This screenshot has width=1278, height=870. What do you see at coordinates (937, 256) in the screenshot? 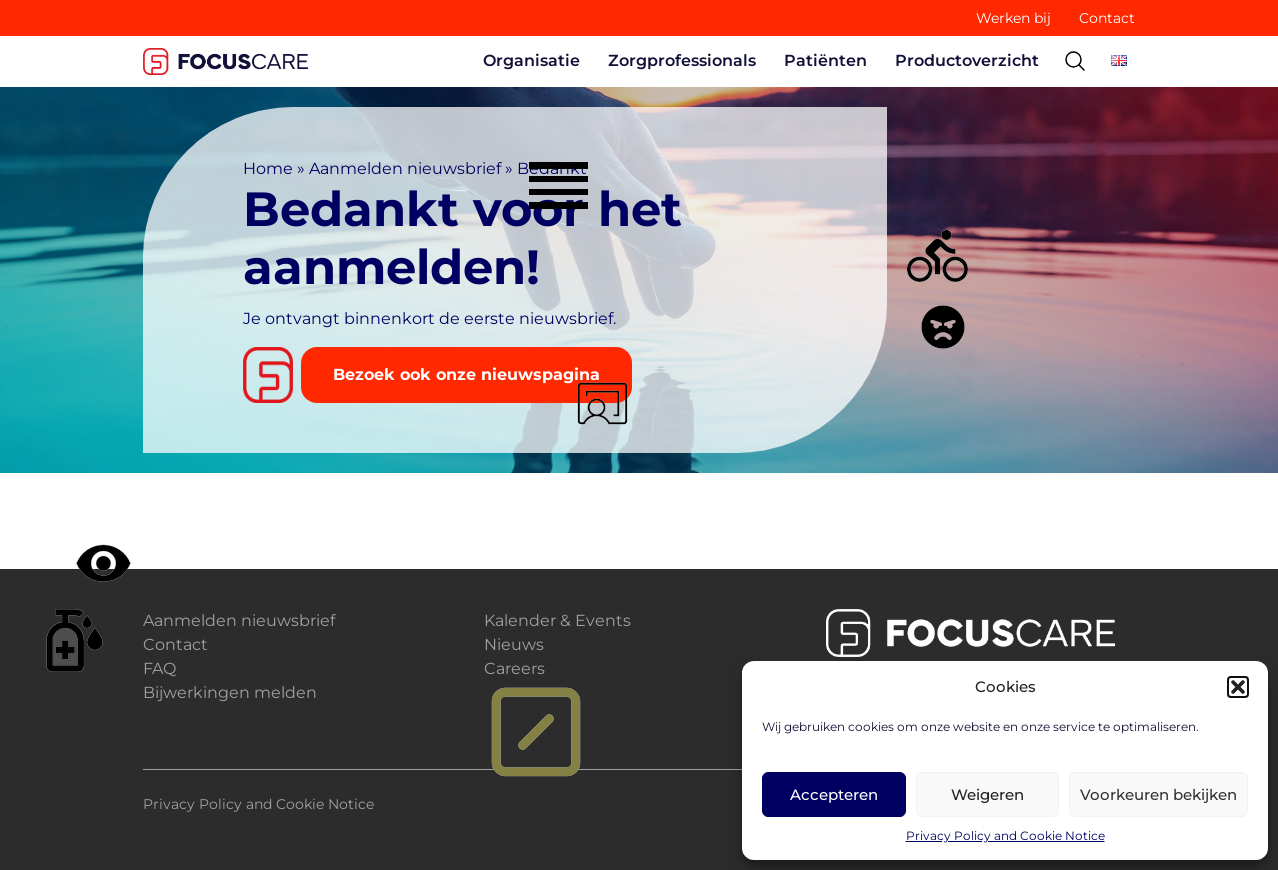
I see `get cycling directions` at bounding box center [937, 256].